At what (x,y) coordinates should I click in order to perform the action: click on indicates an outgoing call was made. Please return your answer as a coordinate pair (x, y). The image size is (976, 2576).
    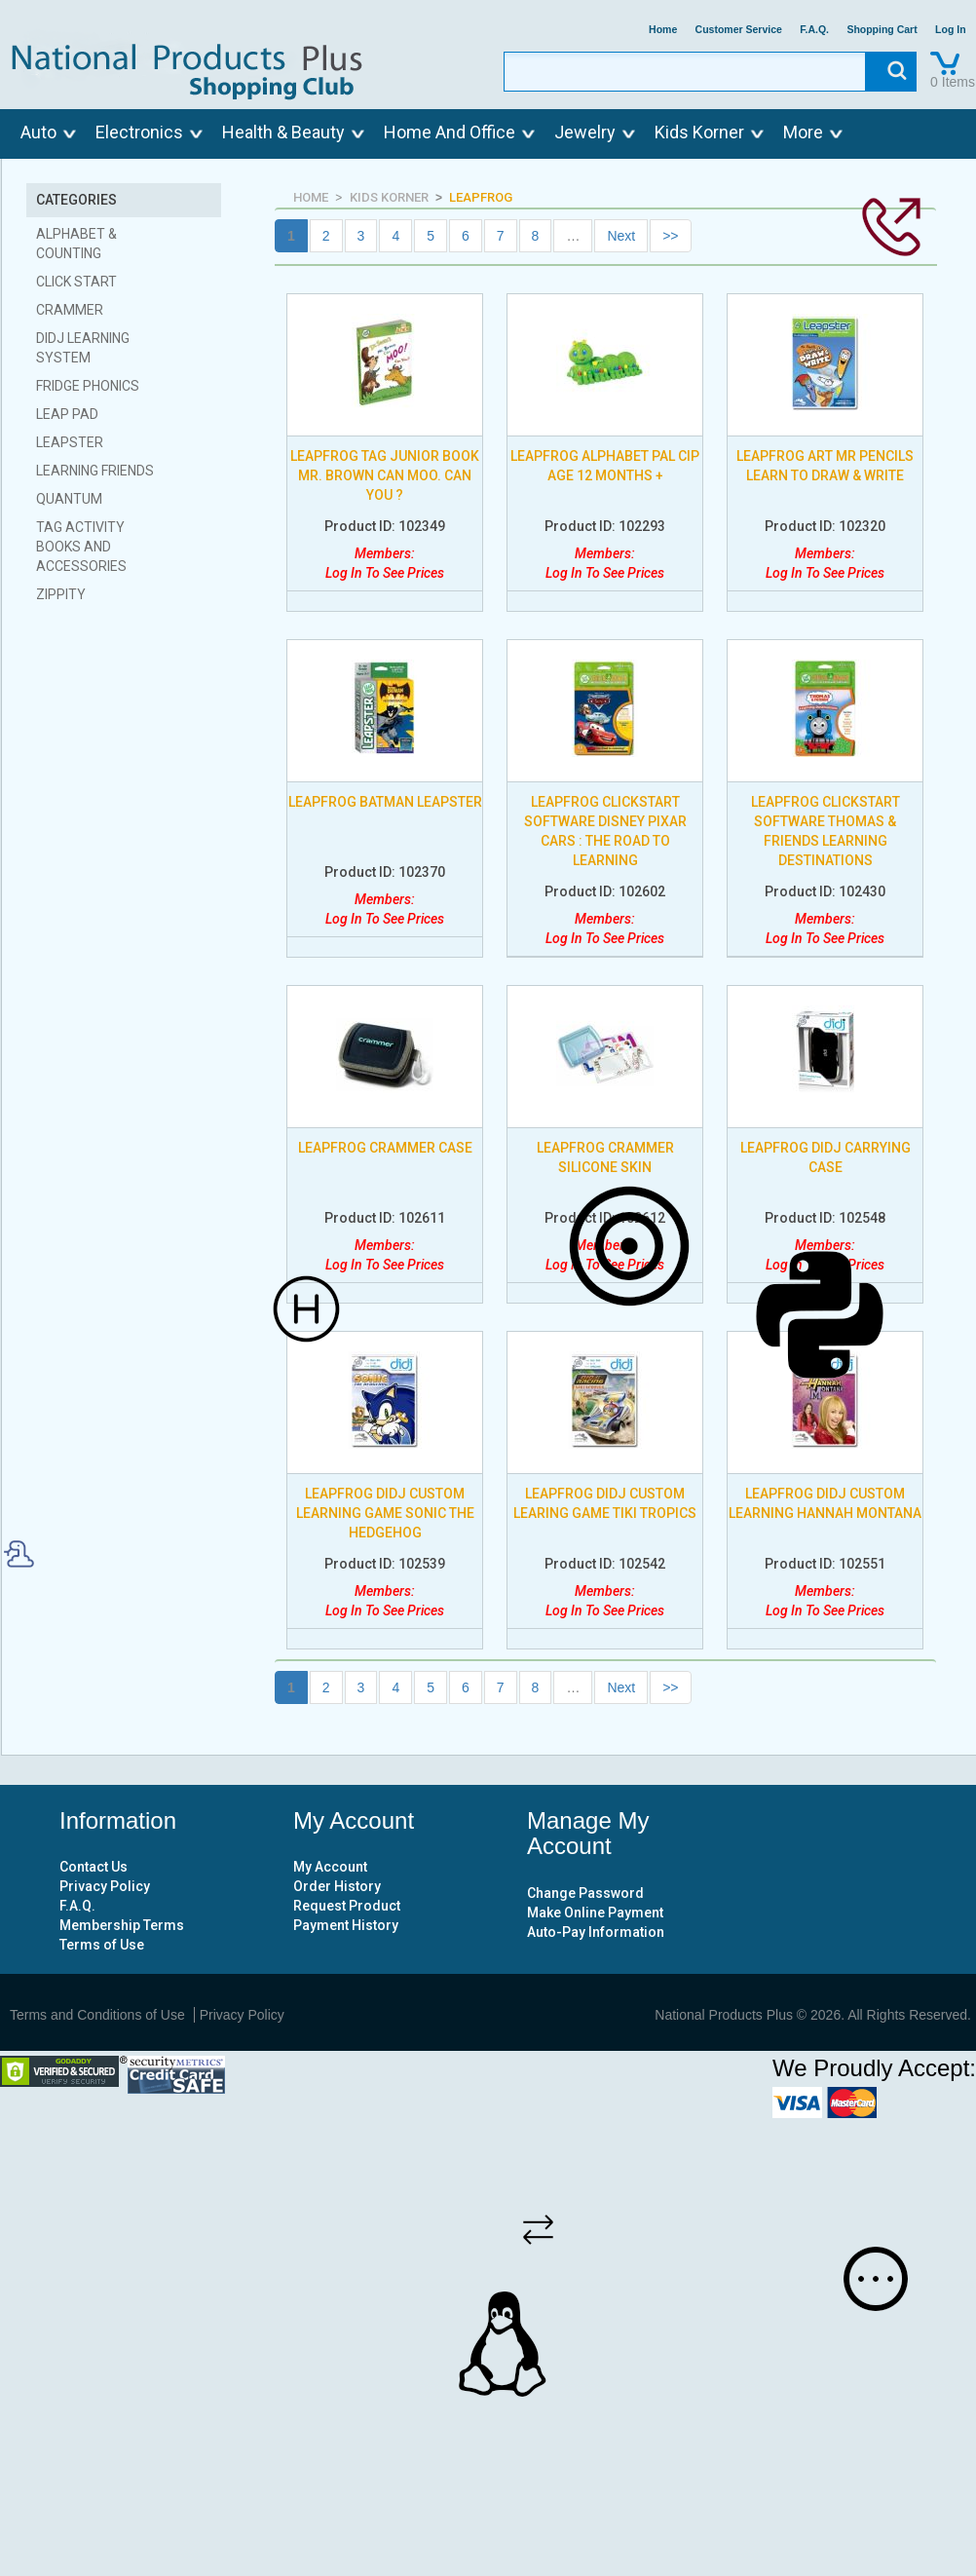
    Looking at the image, I should click on (891, 227).